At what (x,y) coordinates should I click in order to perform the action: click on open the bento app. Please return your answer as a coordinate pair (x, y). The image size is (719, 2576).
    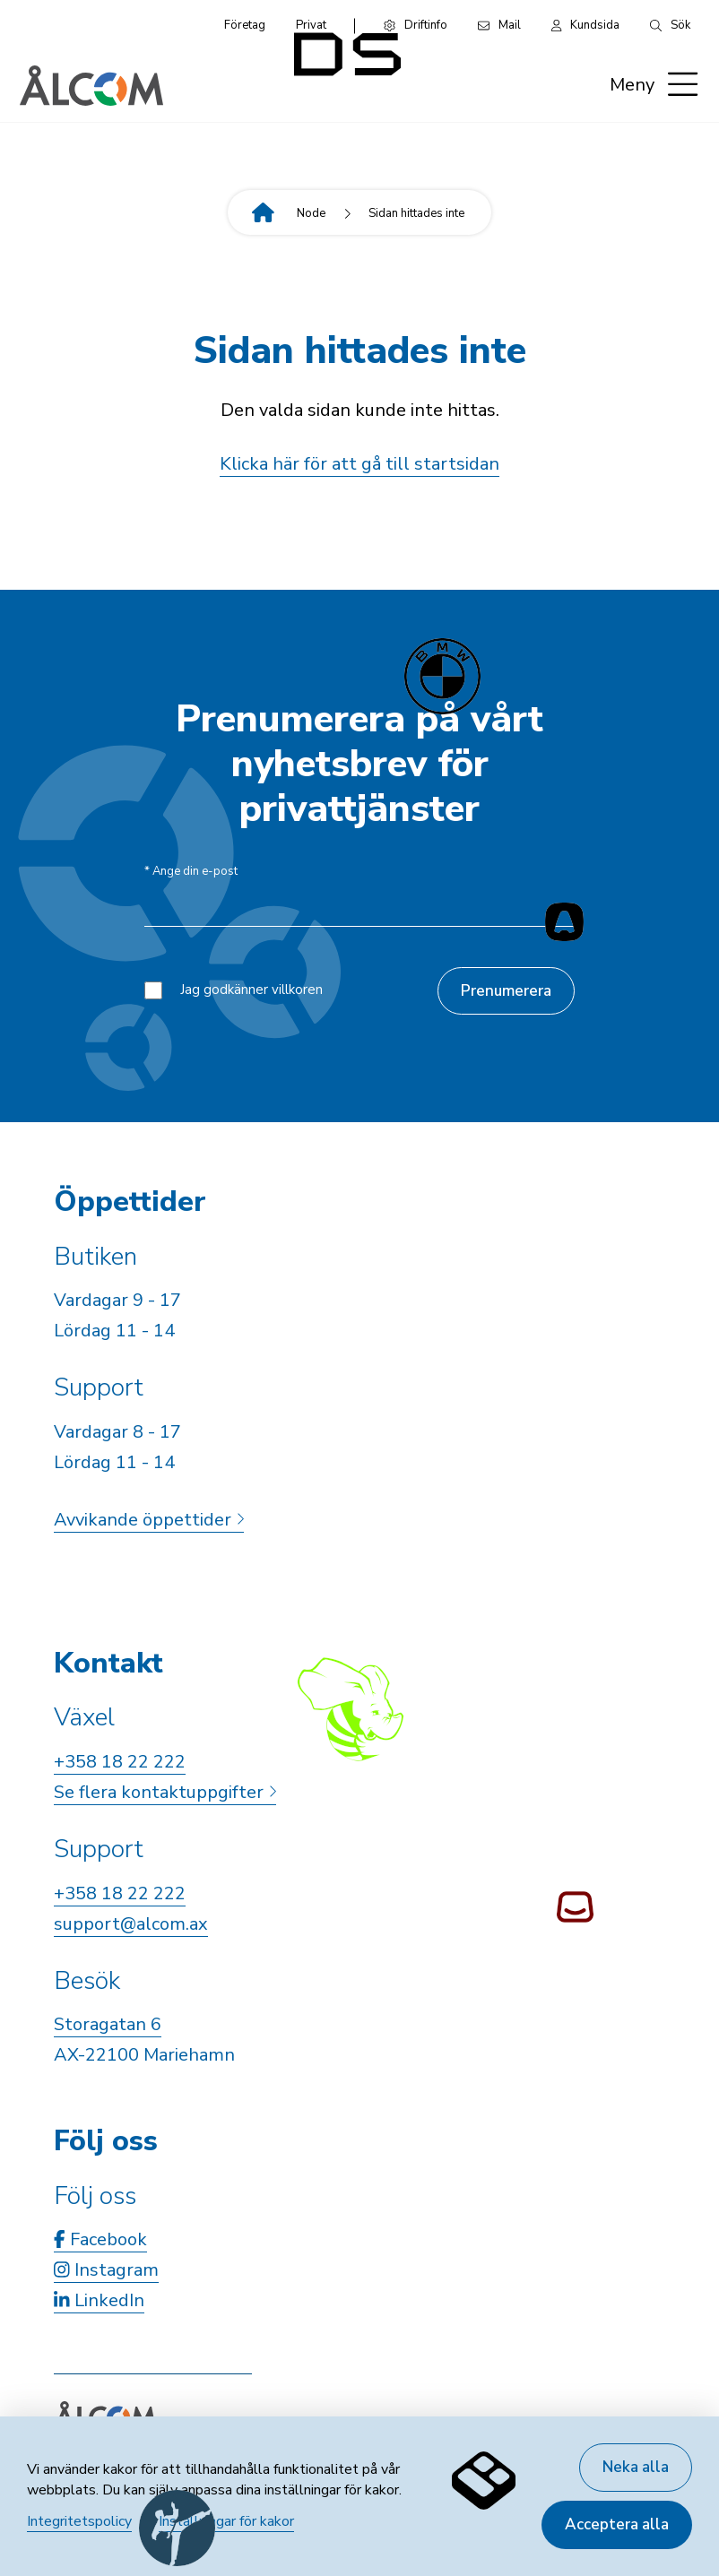
    Looking at the image, I should click on (483, 2480).